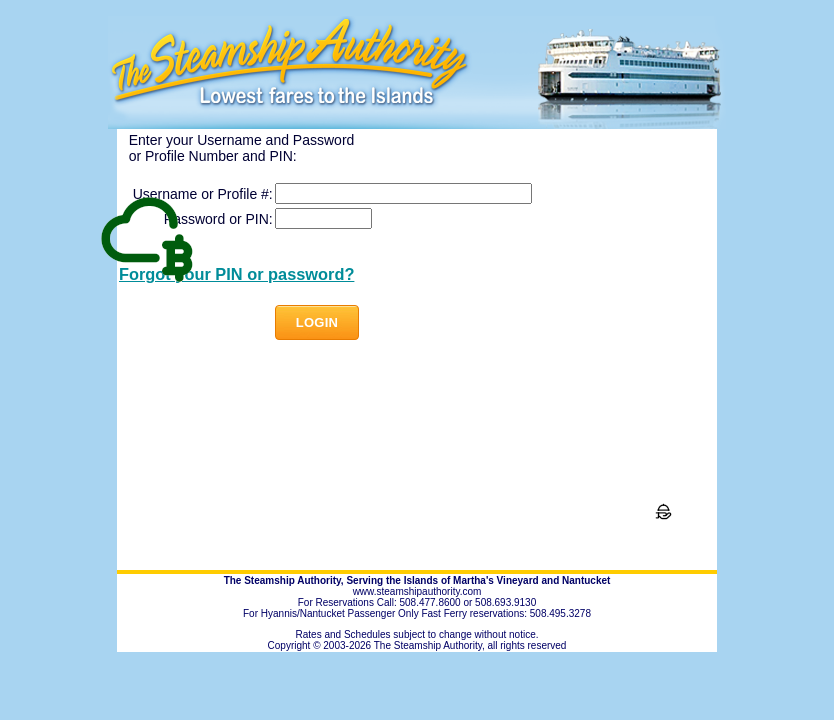 The width and height of the screenshot is (834, 720). What do you see at coordinates (149, 232) in the screenshot?
I see `access cloud-based bitcoin wallet` at bounding box center [149, 232].